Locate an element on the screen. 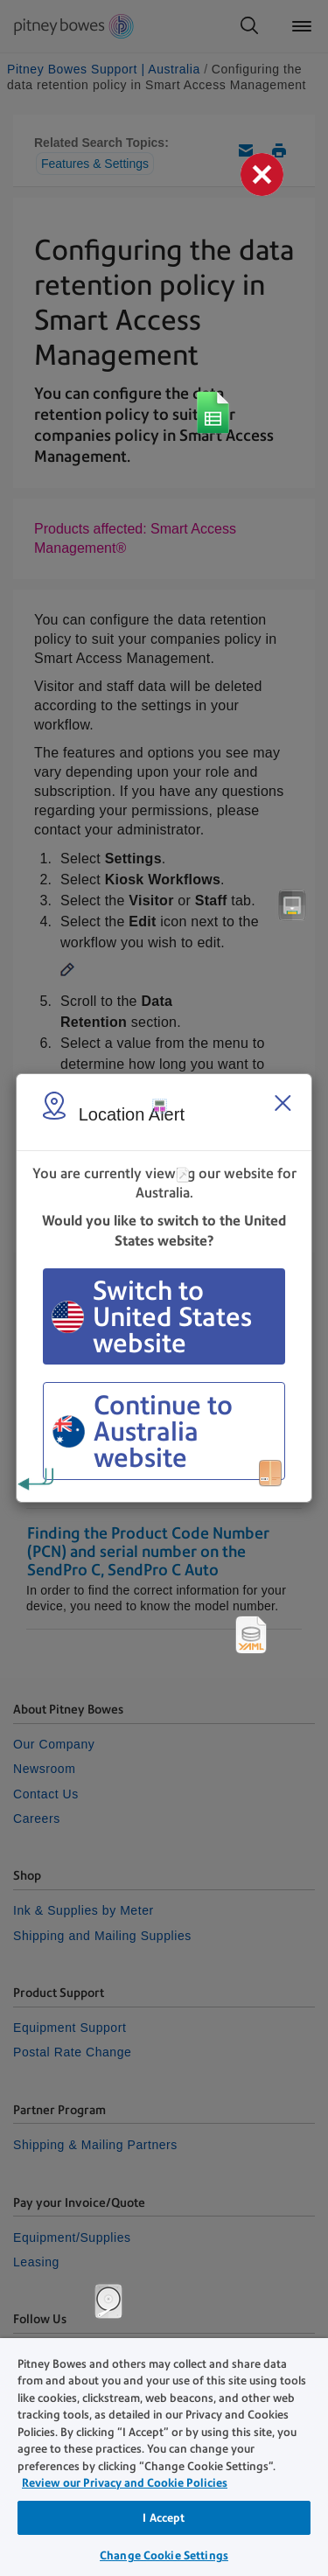  reply to all recipients of an email is located at coordinates (35, 1476).